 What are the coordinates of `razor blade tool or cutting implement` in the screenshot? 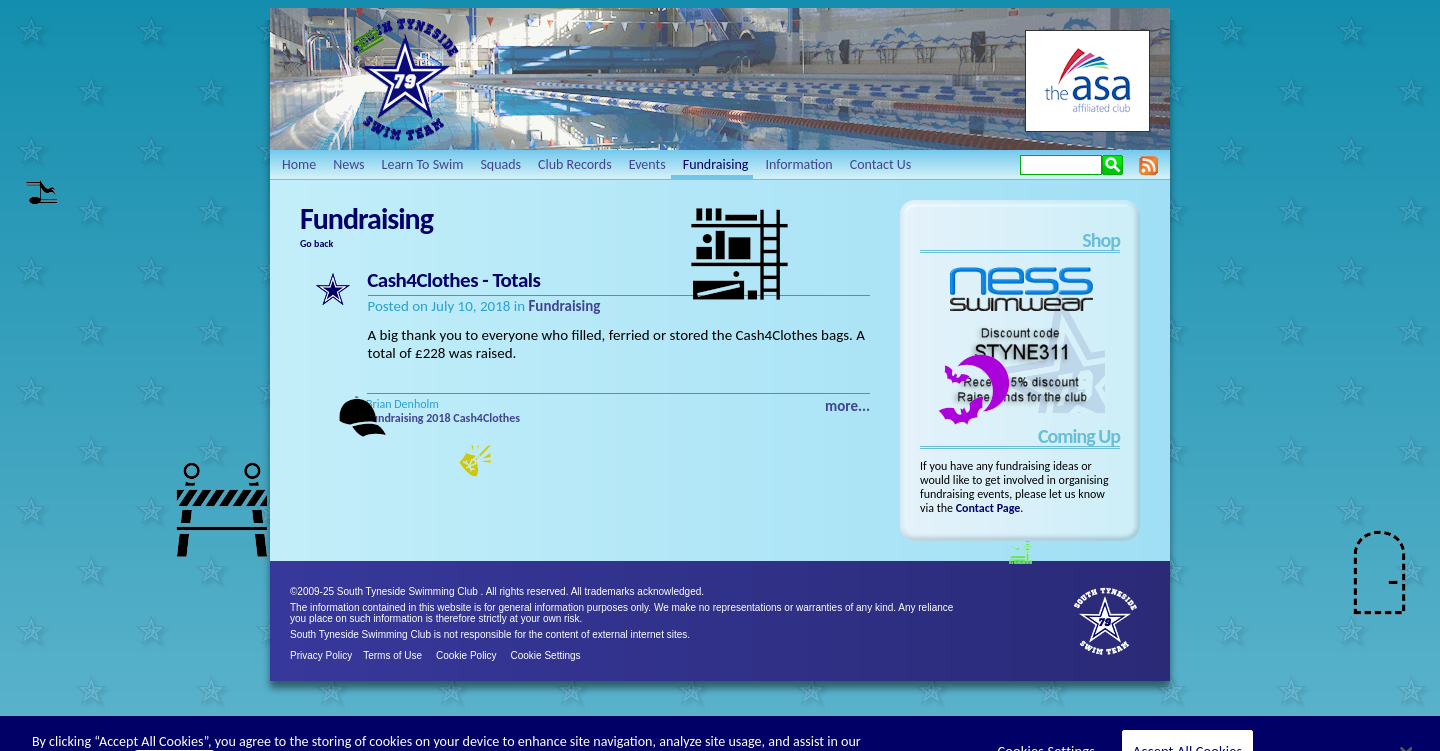 It's located at (368, 40).